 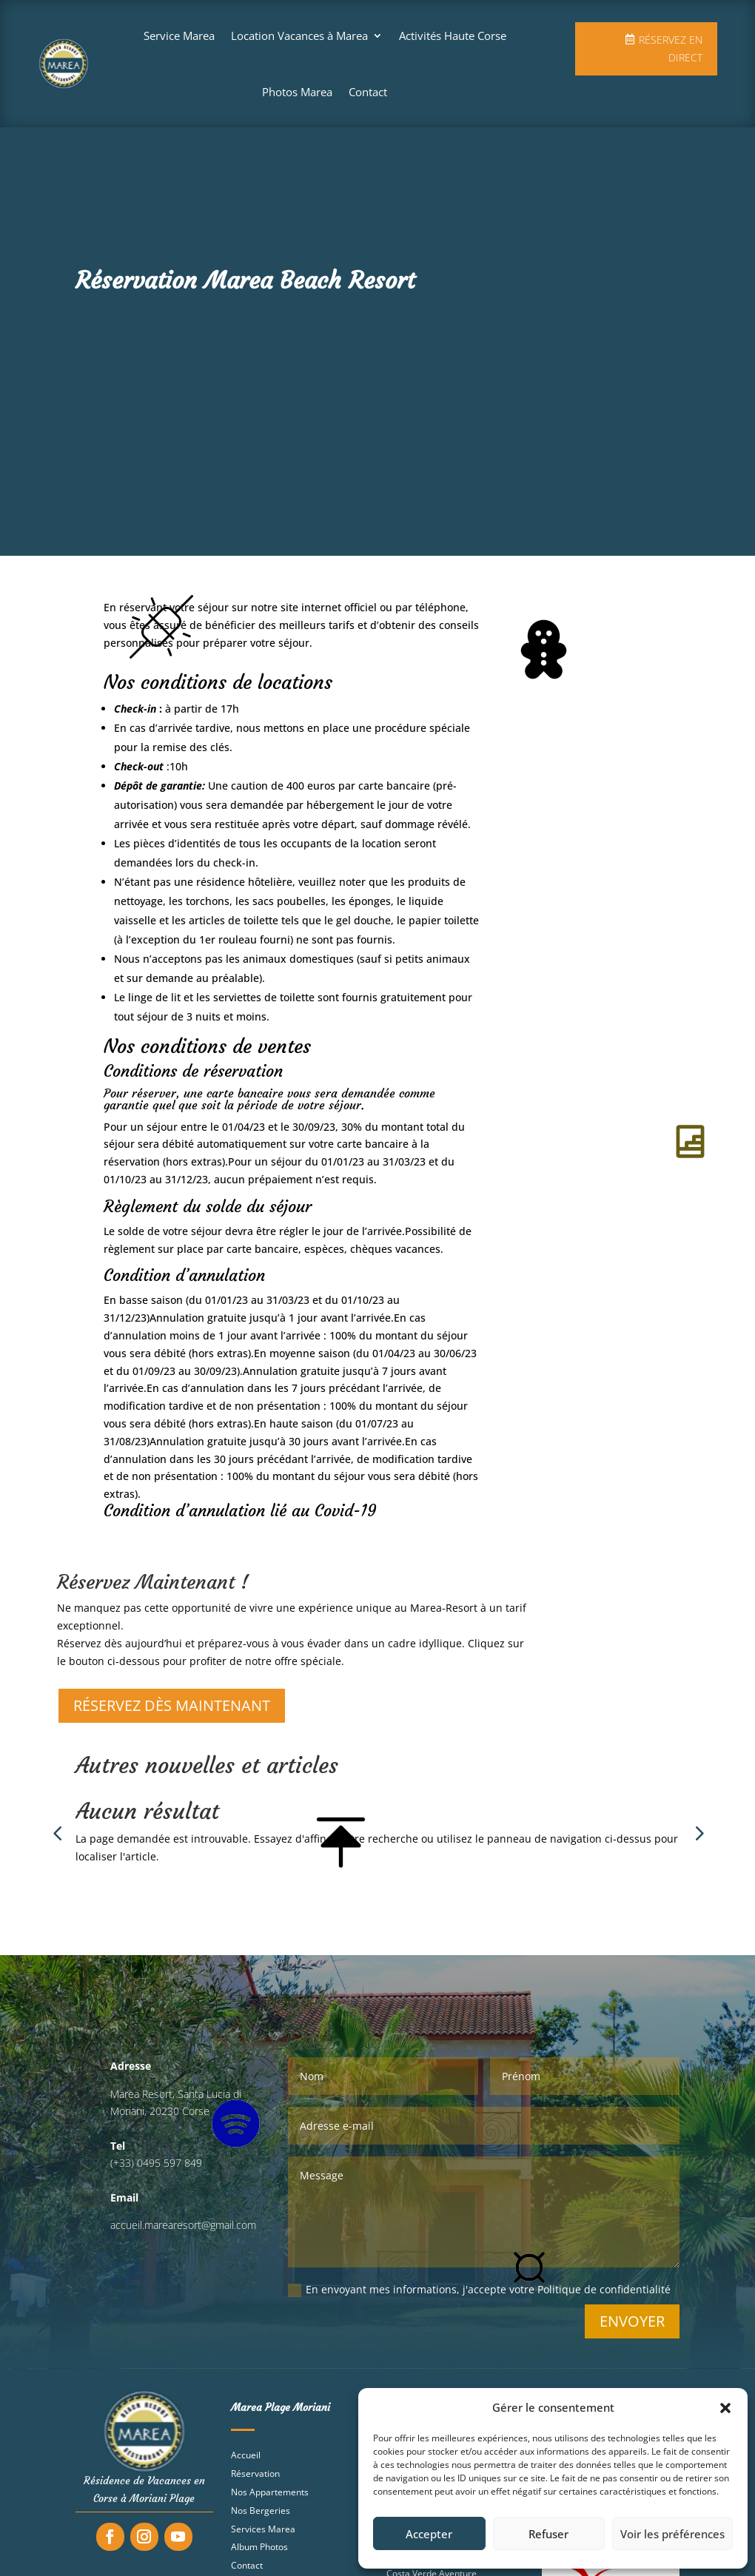 What do you see at coordinates (340, 1841) in the screenshot?
I see `upload a file or document` at bounding box center [340, 1841].